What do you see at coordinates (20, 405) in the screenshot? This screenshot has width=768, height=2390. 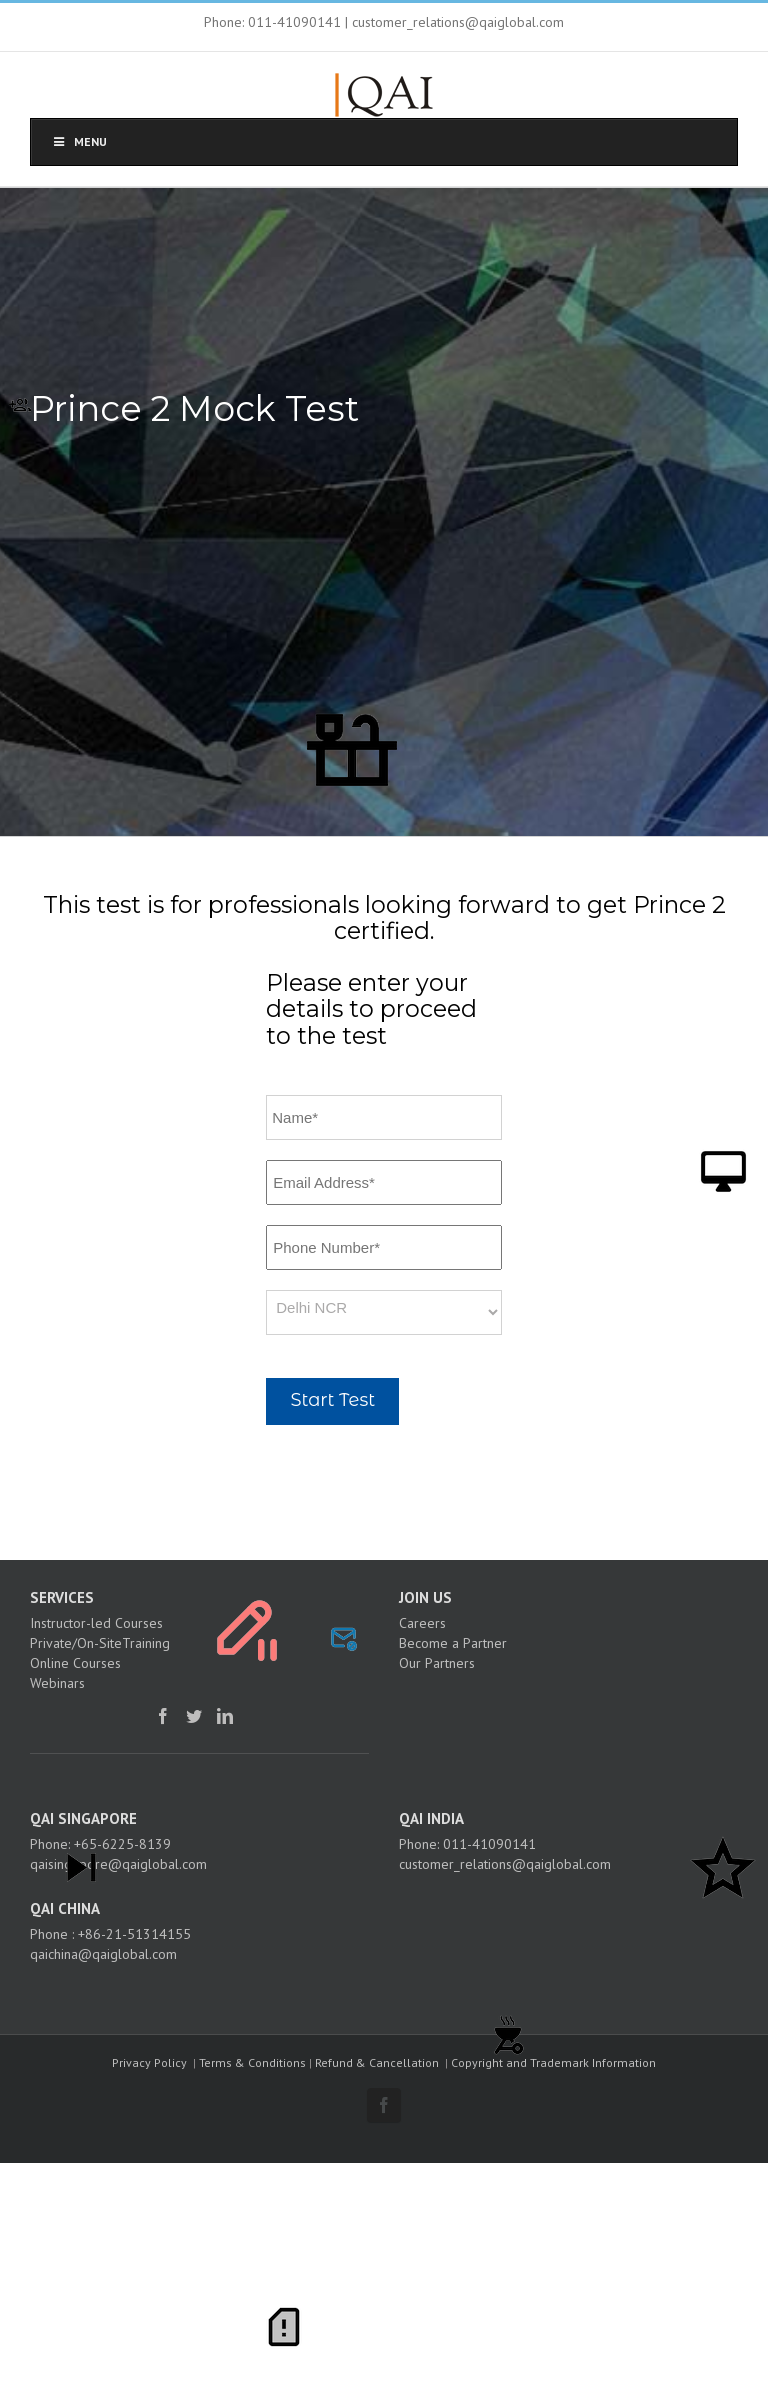 I see `add a new member to a group` at bounding box center [20, 405].